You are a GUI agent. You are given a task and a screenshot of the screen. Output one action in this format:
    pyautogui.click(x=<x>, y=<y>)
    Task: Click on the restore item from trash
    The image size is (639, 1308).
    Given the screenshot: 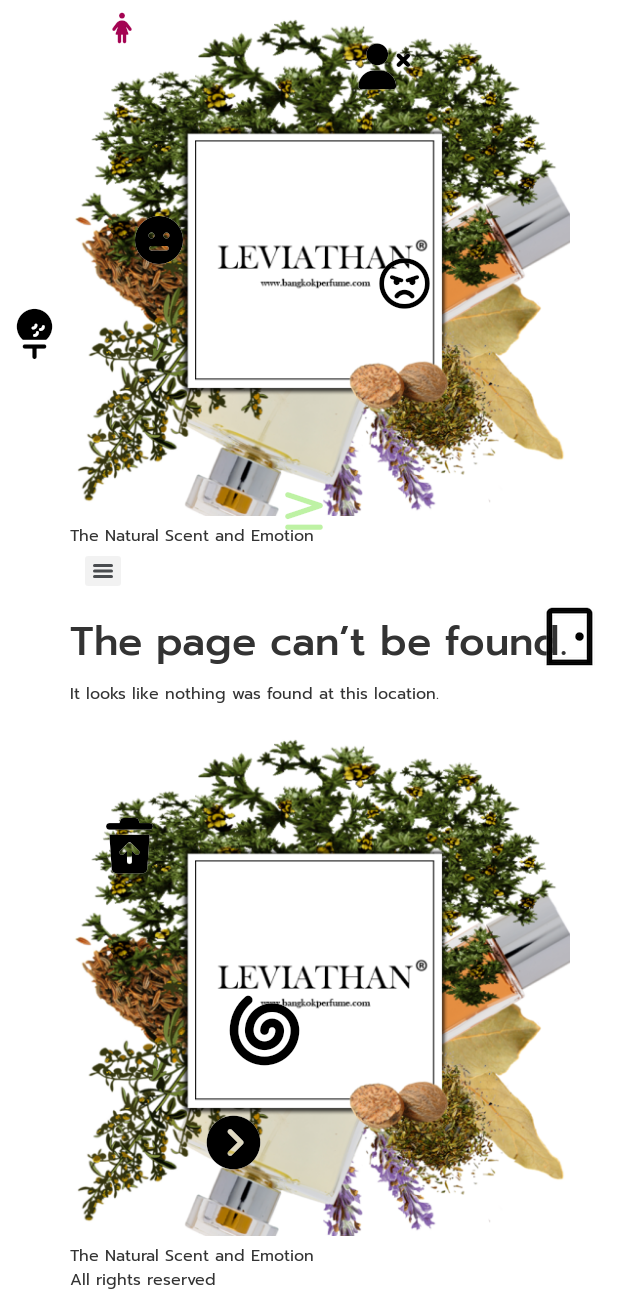 What is the action you would take?
    pyautogui.click(x=129, y=846)
    